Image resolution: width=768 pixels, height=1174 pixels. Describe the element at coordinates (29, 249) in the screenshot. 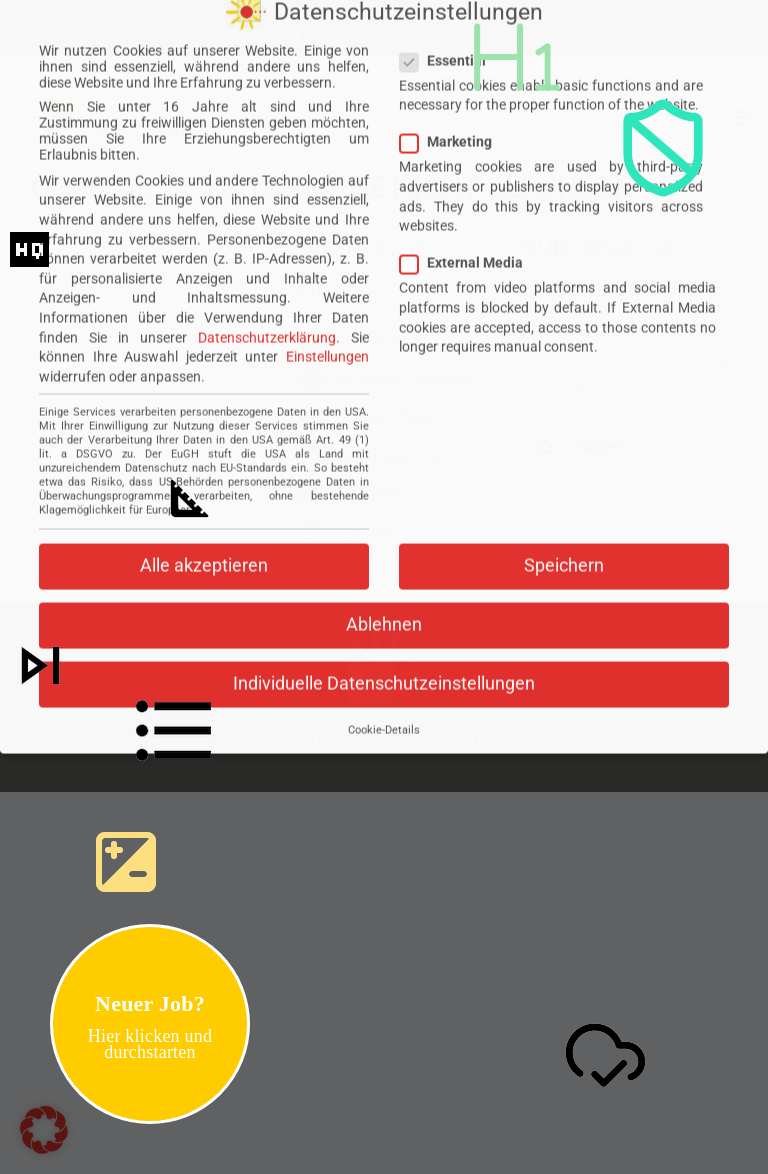

I see `switch to high quality playback` at that location.